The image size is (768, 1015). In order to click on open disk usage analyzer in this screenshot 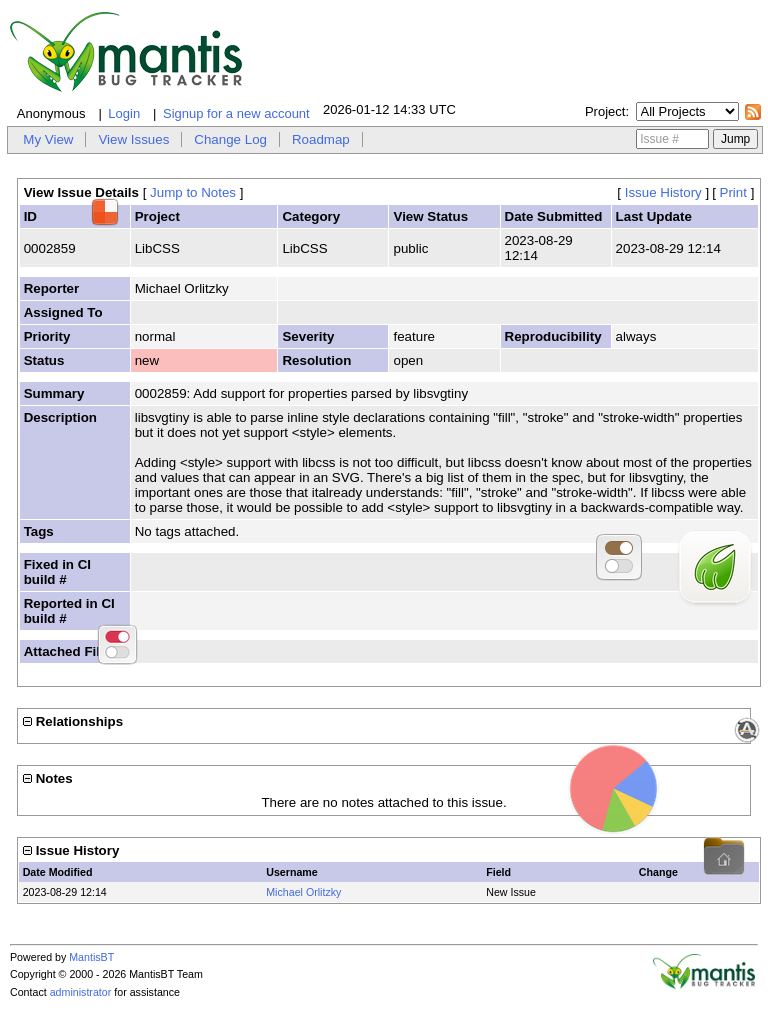, I will do `click(613, 788)`.